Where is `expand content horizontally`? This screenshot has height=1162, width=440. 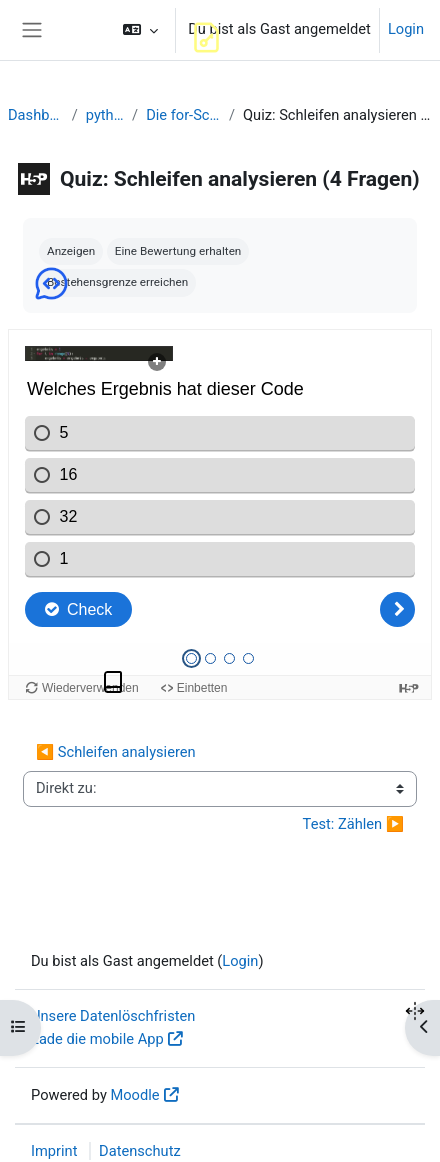
expand content horizontally is located at coordinates (415, 1011).